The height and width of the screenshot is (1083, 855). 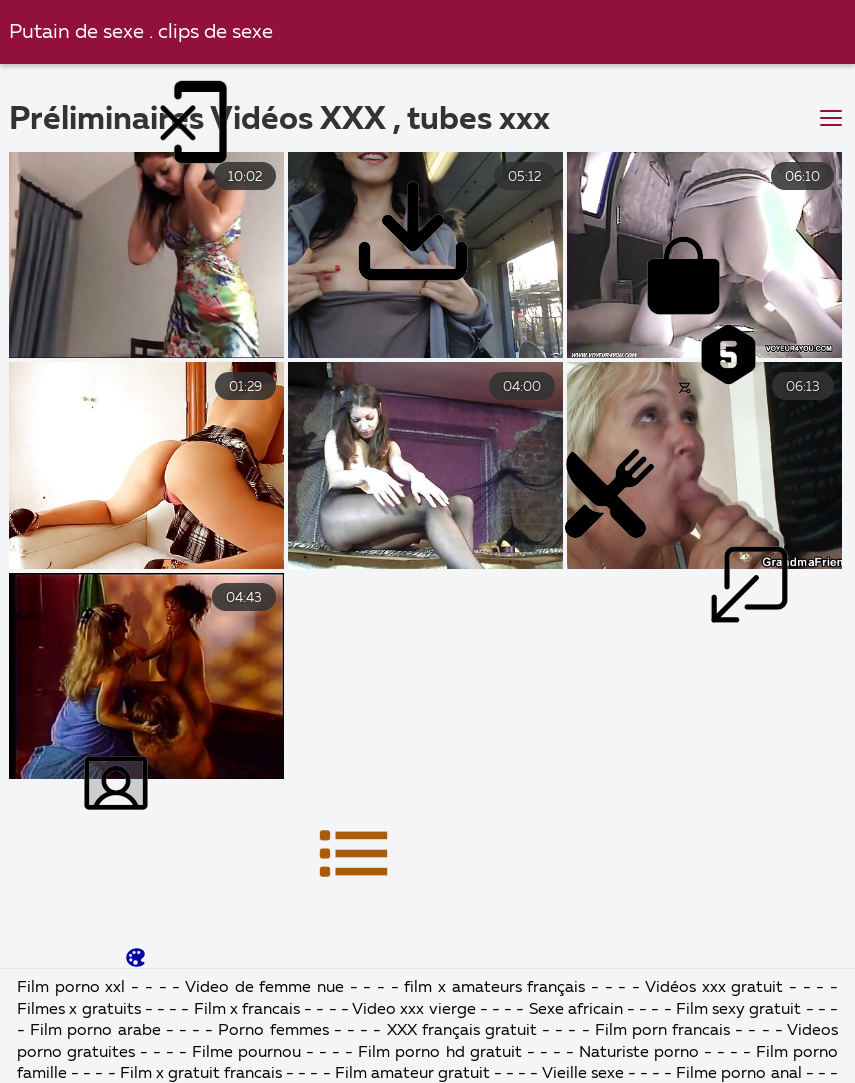 I want to click on collapse or minimize content, so click(x=749, y=584).